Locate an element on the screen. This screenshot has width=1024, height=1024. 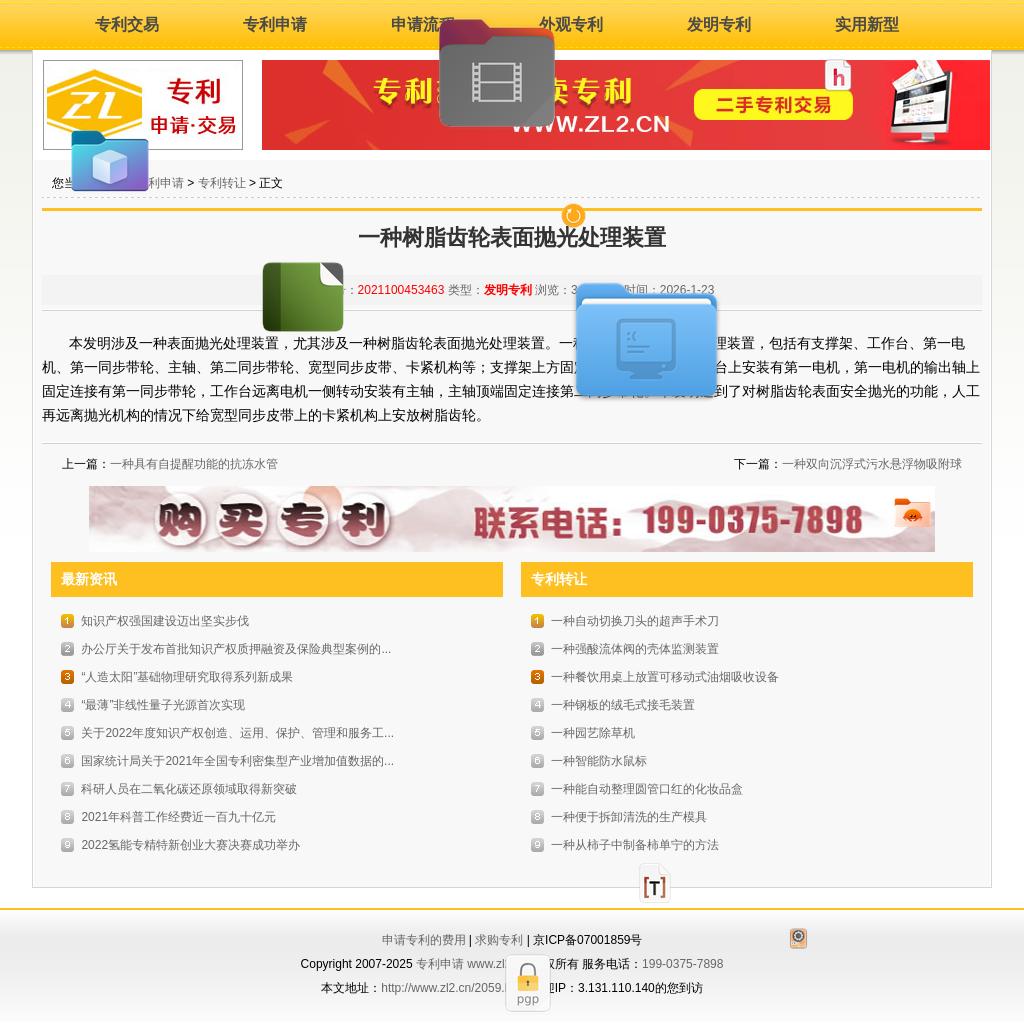
c/c++ header file is located at coordinates (838, 75).